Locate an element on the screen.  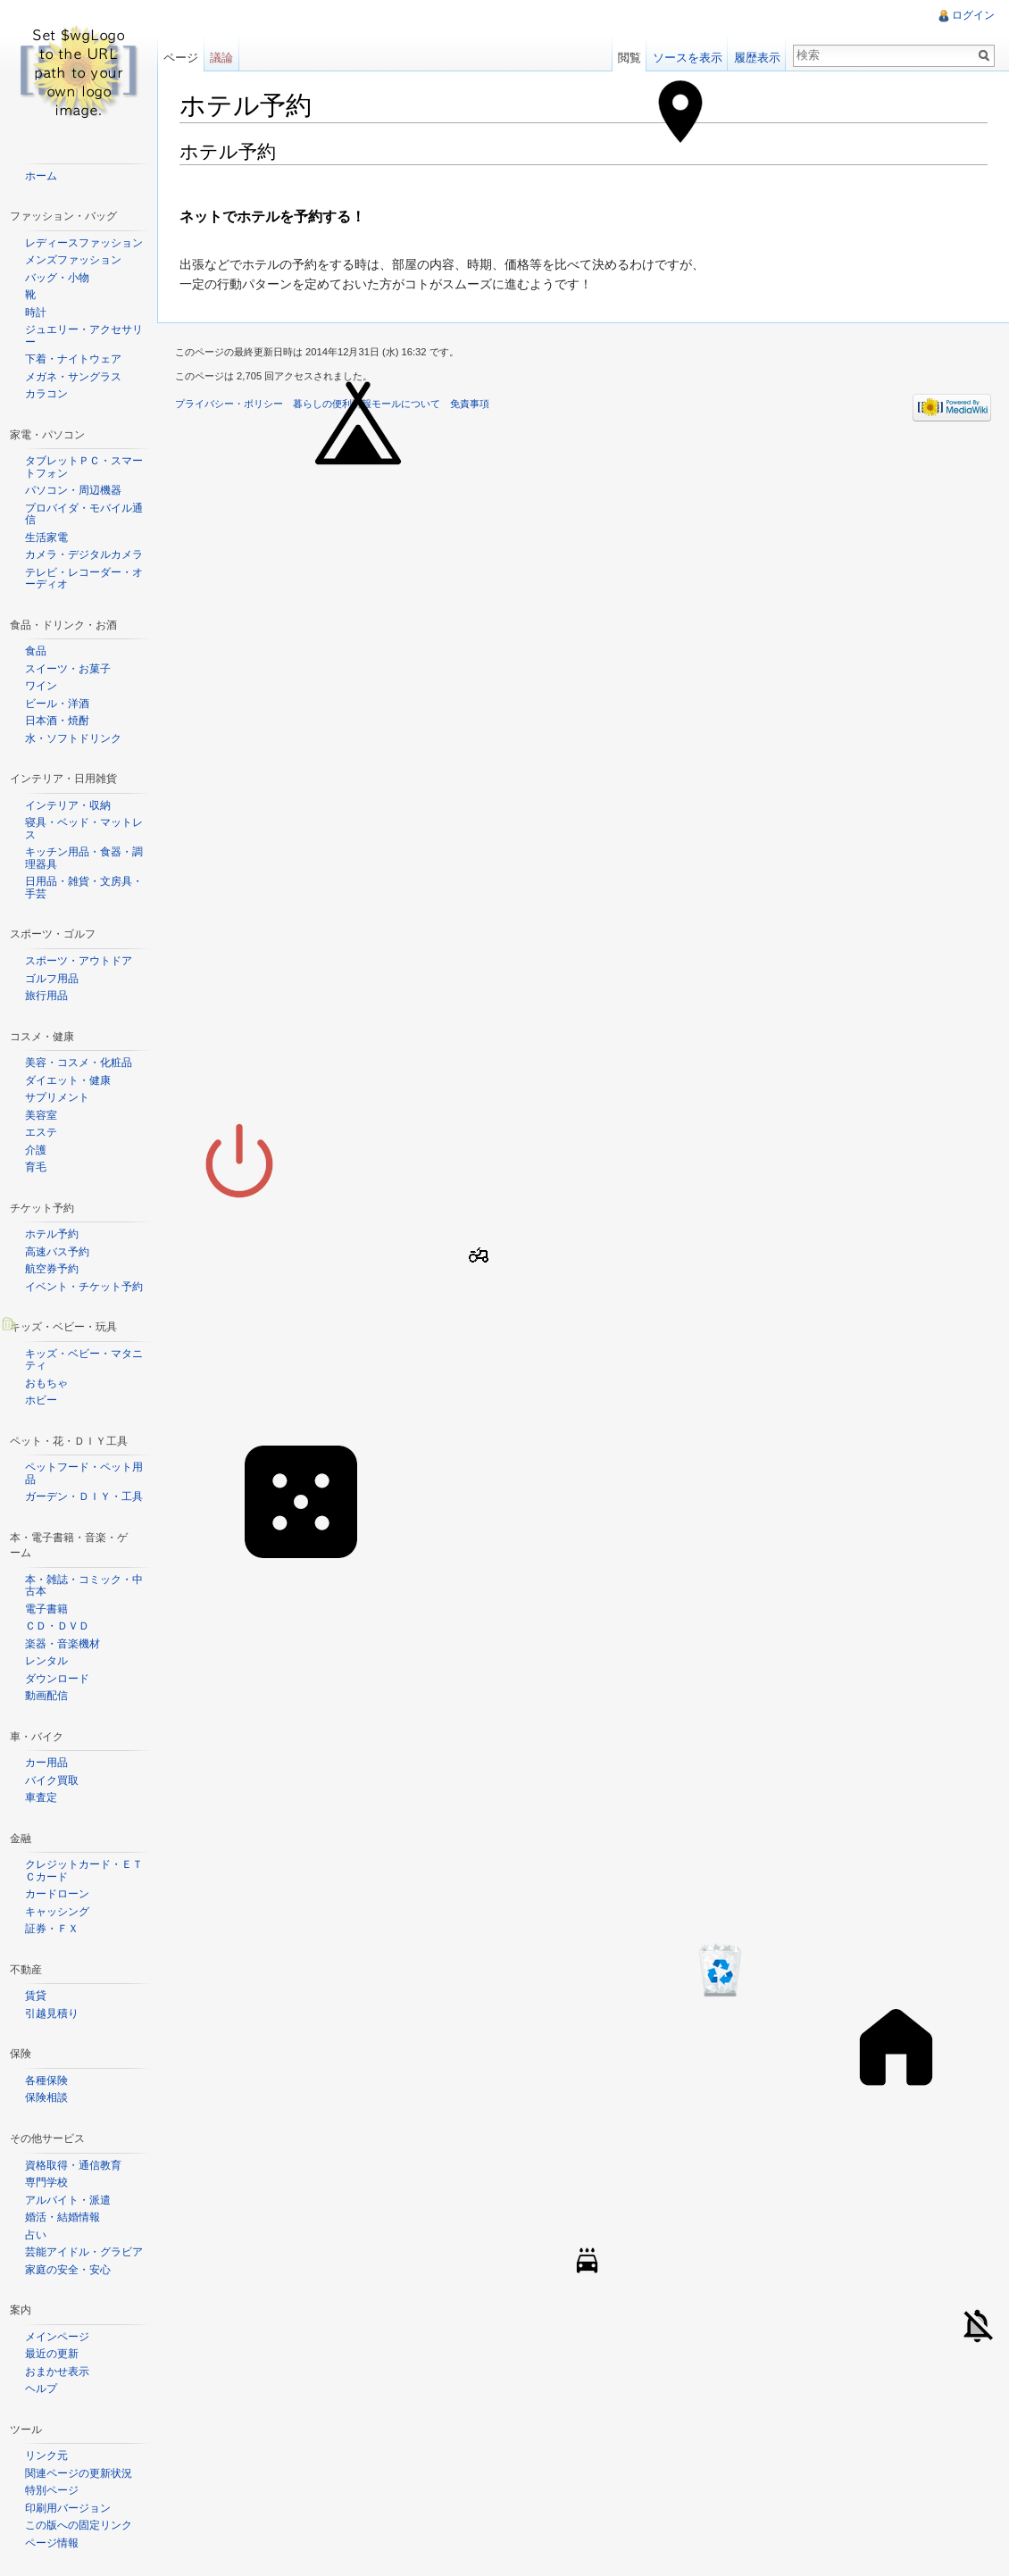
browse nearby bars or breweries is located at coordinates (8, 1324).